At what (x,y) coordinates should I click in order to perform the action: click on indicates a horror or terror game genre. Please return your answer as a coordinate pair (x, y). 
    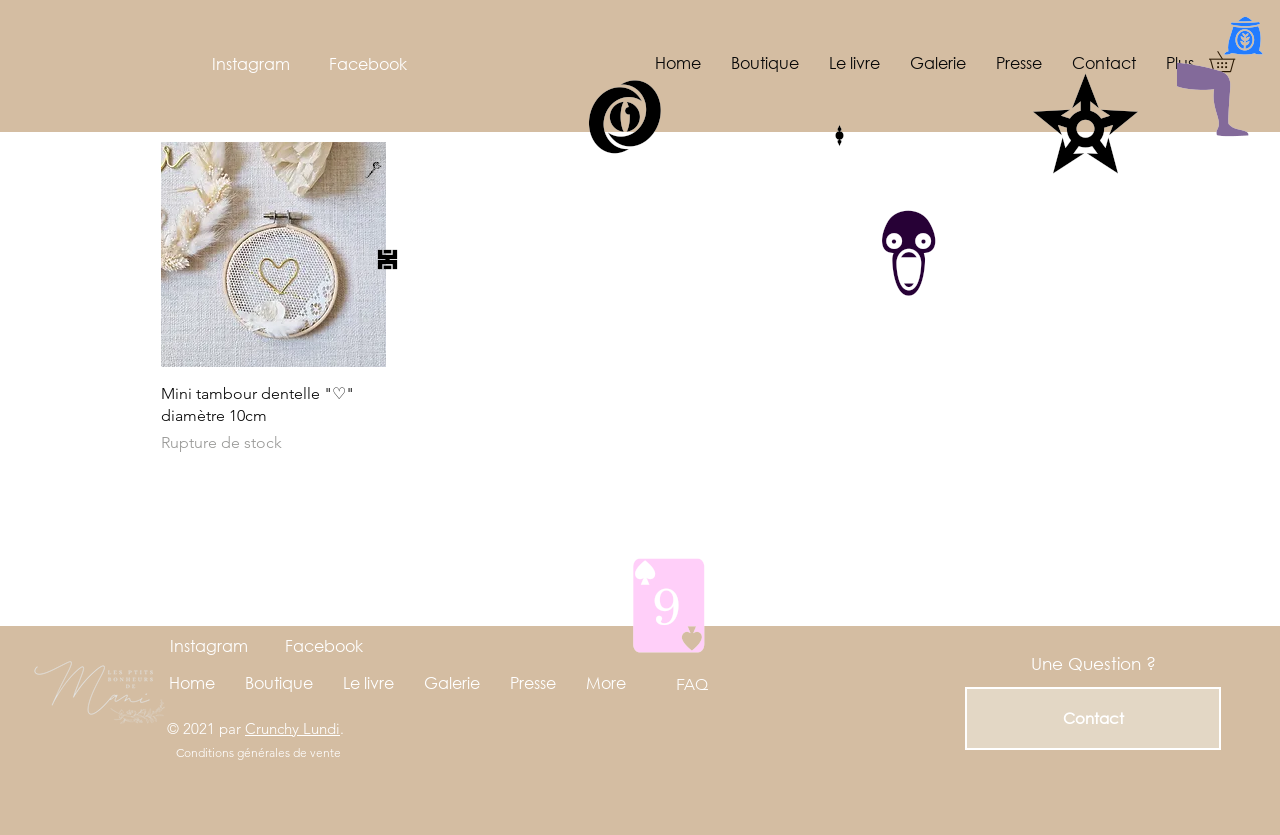
    Looking at the image, I should click on (909, 253).